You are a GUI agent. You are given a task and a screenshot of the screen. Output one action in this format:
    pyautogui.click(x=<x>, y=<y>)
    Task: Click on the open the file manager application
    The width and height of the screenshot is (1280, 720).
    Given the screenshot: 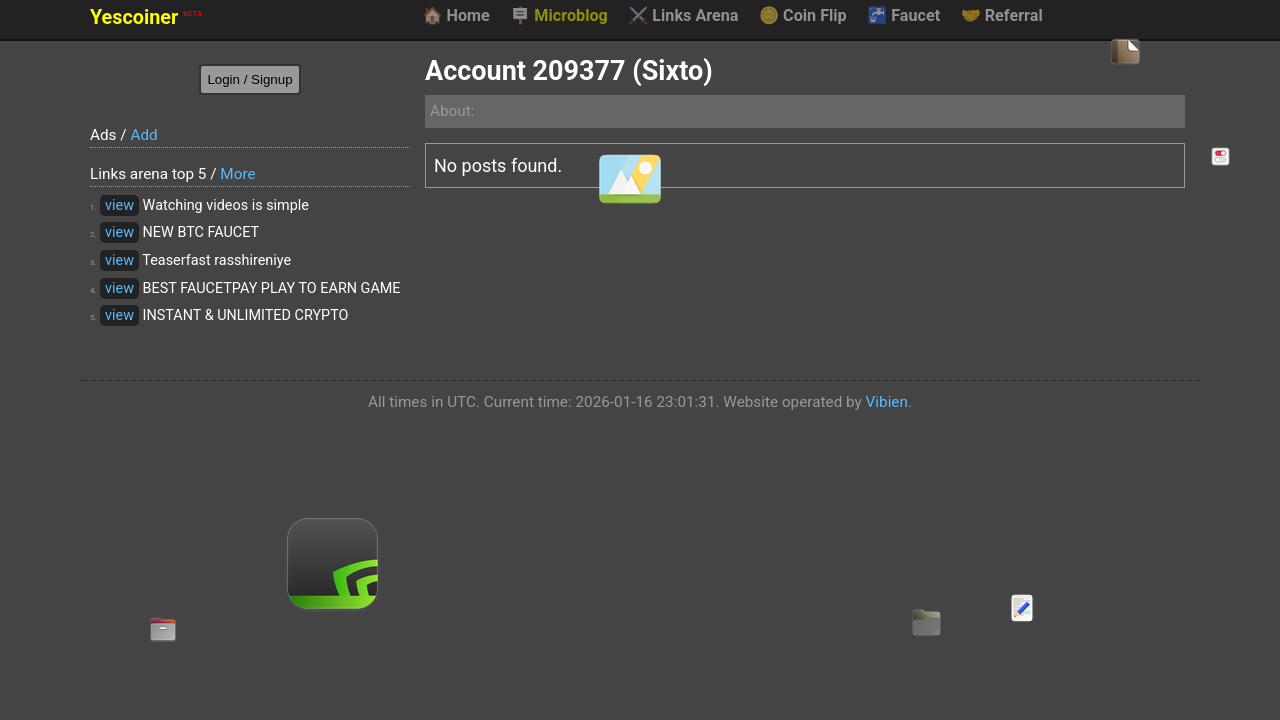 What is the action you would take?
    pyautogui.click(x=163, y=629)
    